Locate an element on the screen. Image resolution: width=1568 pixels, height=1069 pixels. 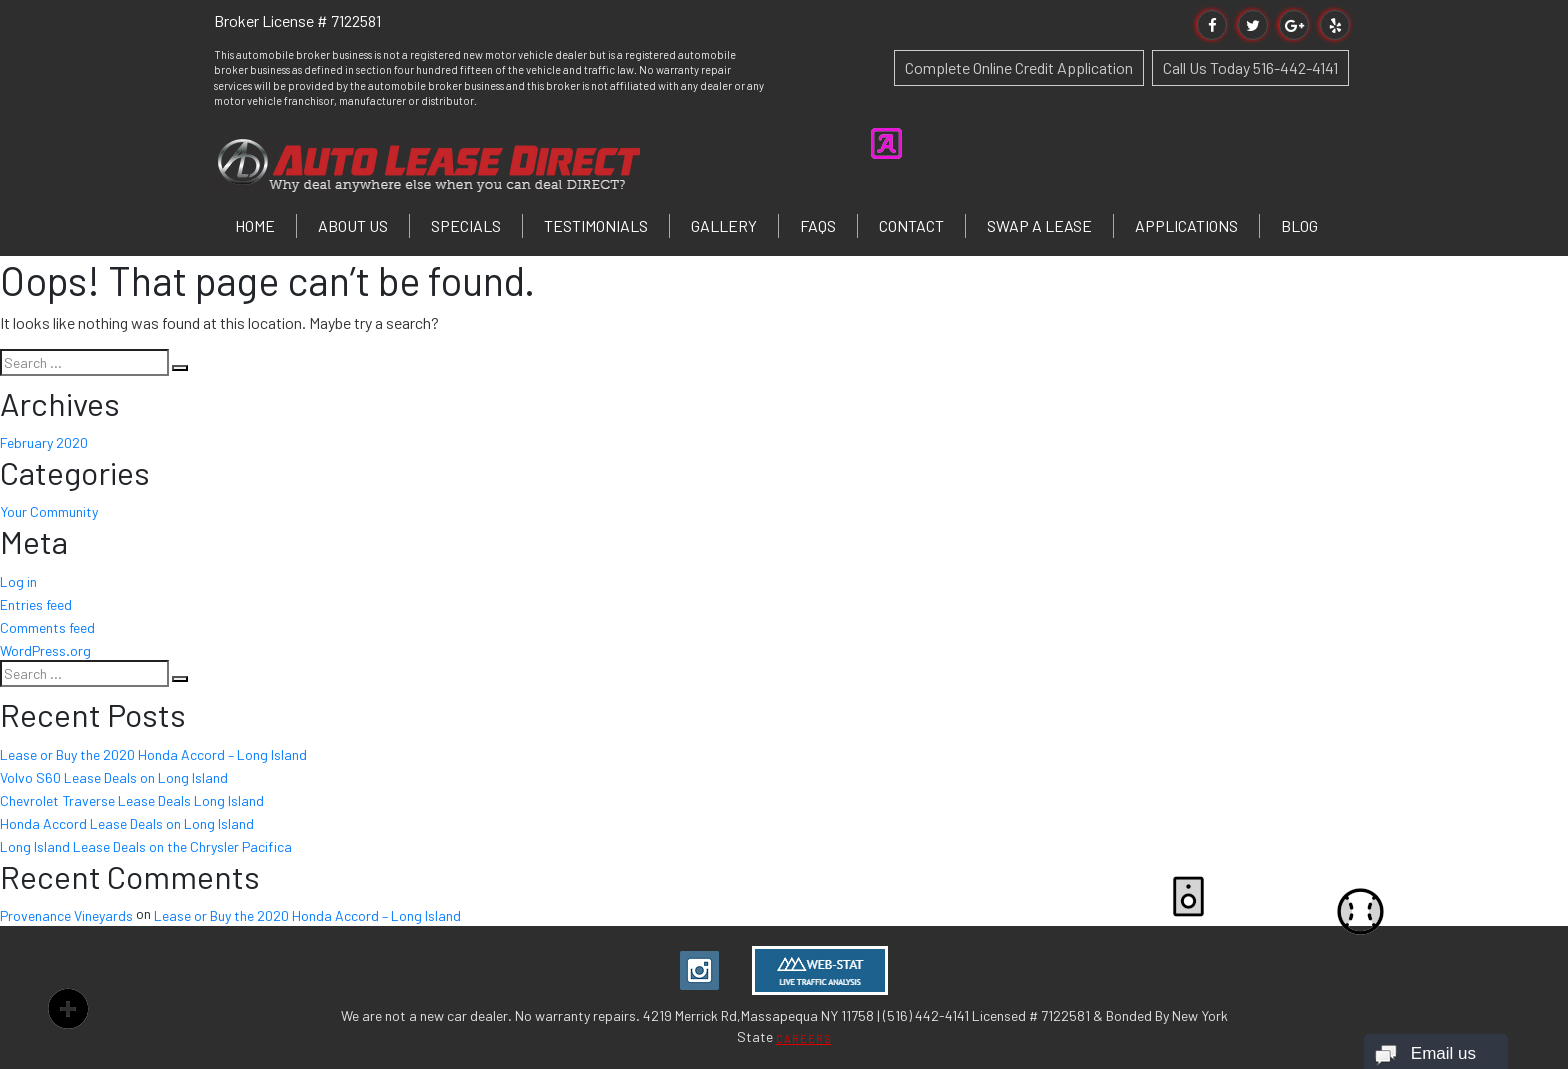
view baseball scores or stats is located at coordinates (1360, 911).